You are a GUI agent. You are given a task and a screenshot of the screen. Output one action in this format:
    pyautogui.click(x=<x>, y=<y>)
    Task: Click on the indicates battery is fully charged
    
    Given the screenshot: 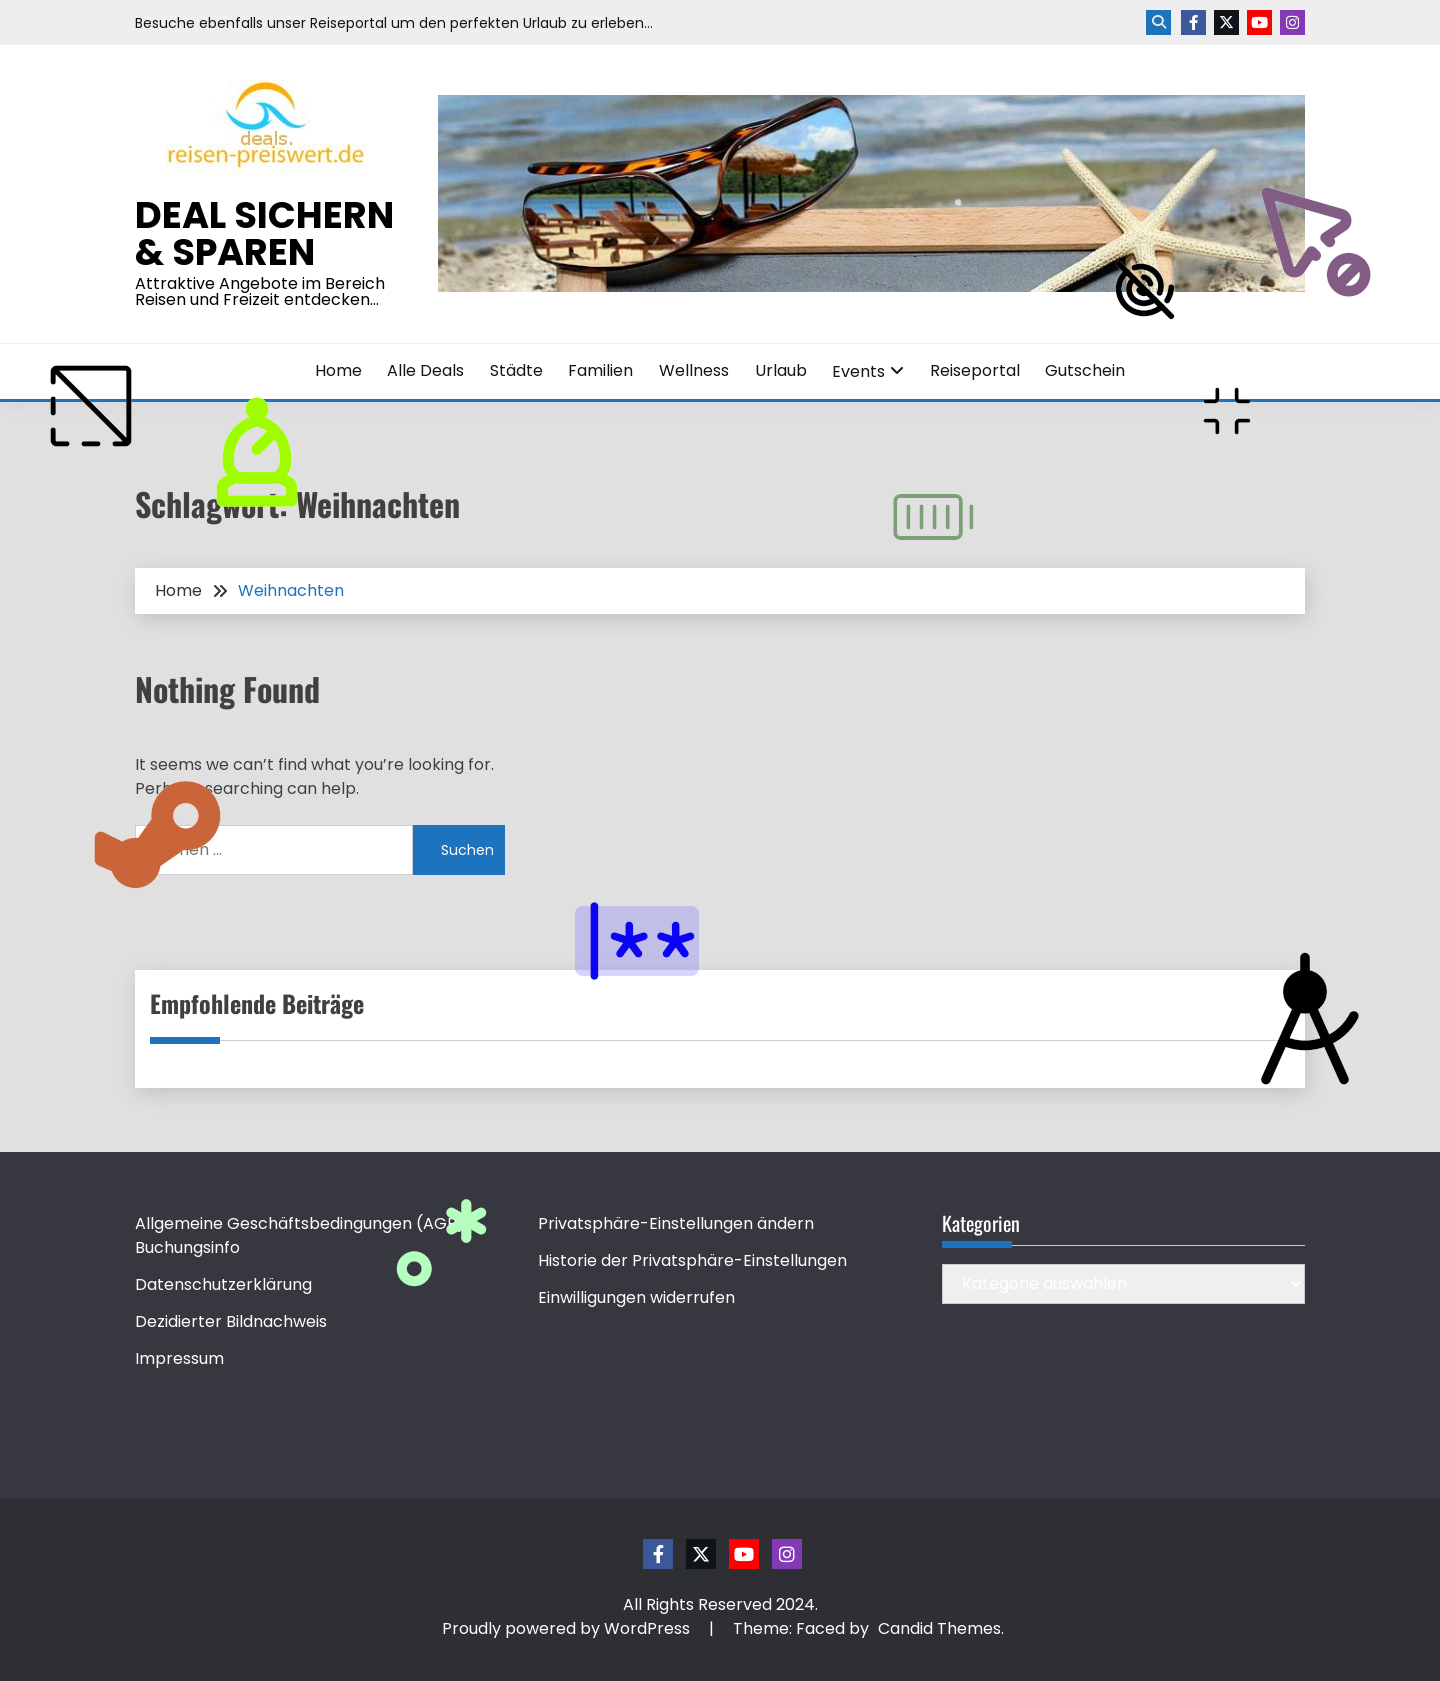 What is the action you would take?
    pyautogui.click(x=932, y=517)
    